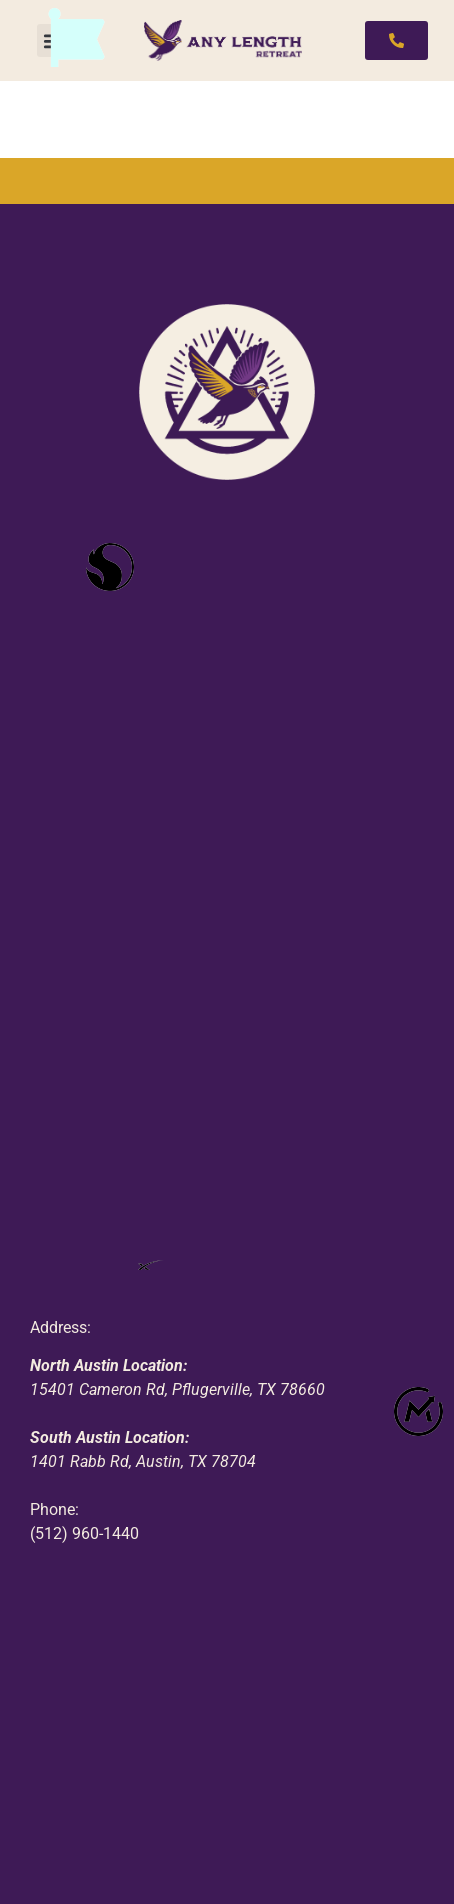 The image size is (454, 1904). I want to click on Qualcomm Snapdragon brand logo, so click(110, 567).